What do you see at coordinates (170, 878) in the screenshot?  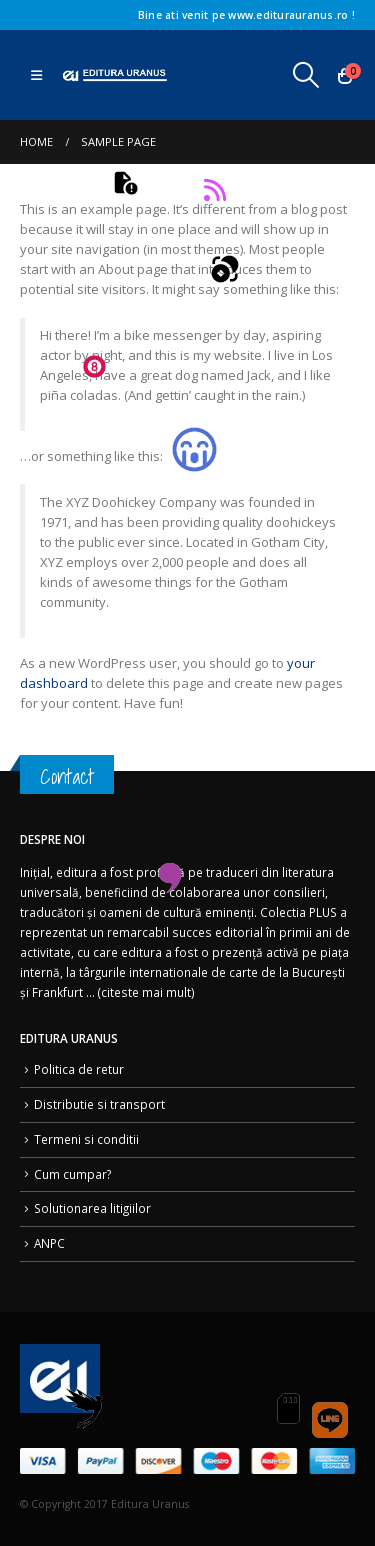 I see `open the Monoprix app or website` at bounding box center [170, 878].